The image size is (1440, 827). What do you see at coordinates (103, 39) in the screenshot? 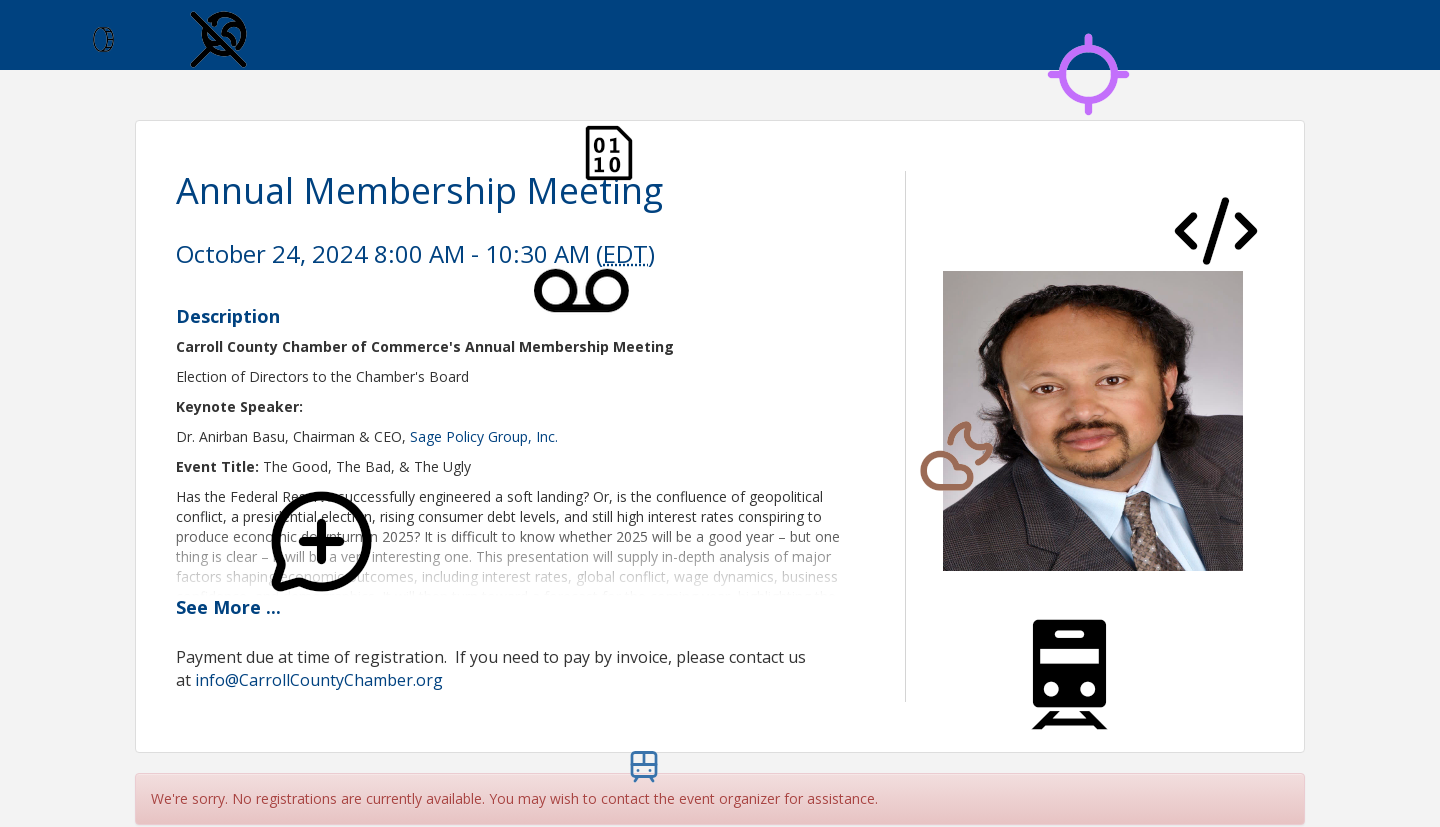
I see `view account balance or credits` at bounding box center [103, 39].